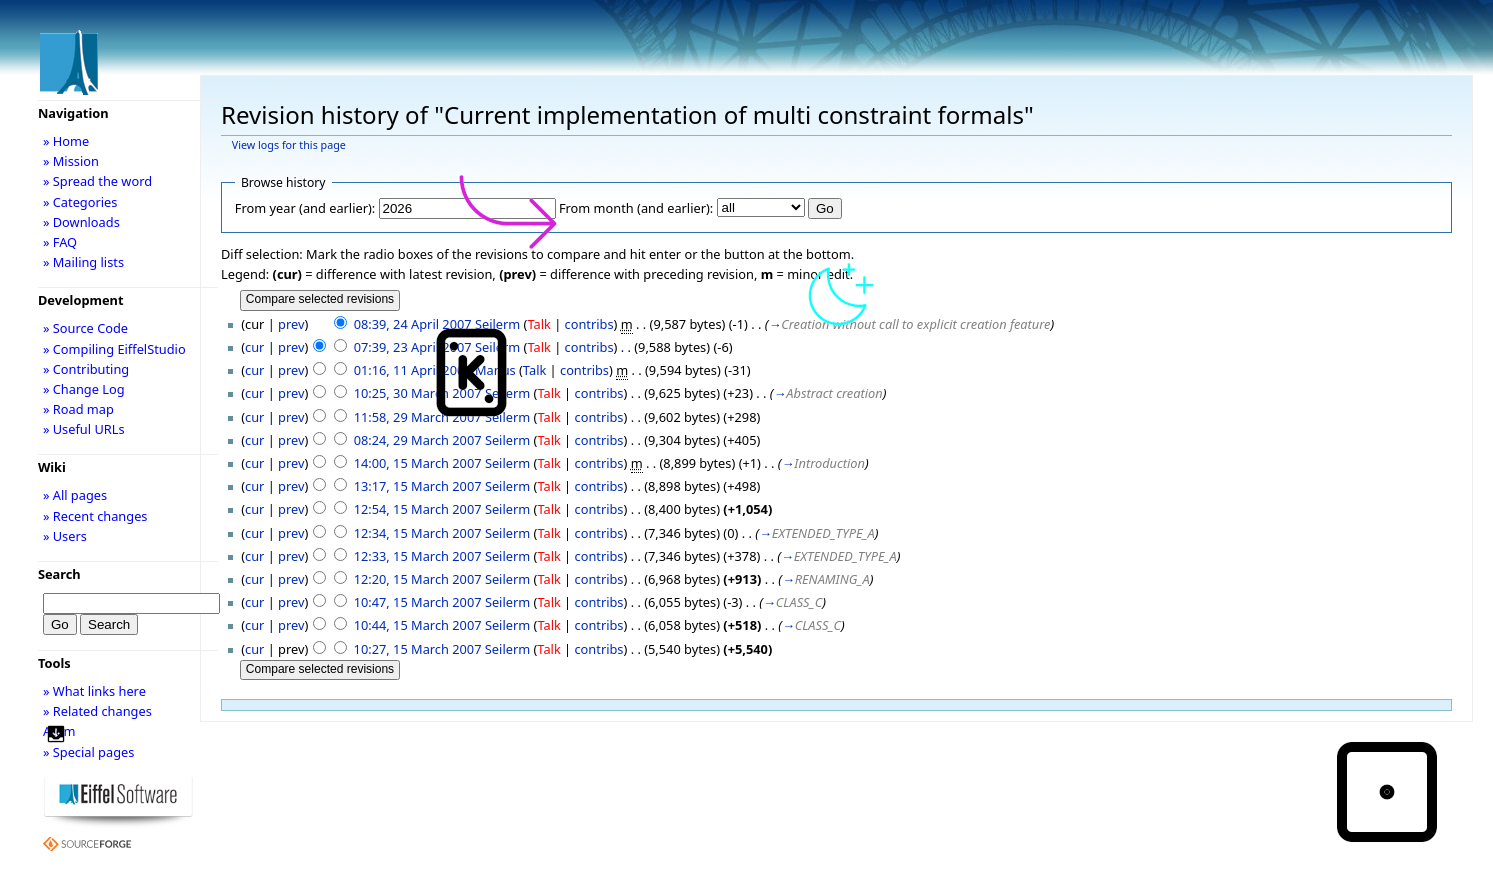 This screenshot has width=1493, height=875. Describe the element at coordinates (1387, 792) in the screenshot. I see `roll the dice or generate a random result` at that location.